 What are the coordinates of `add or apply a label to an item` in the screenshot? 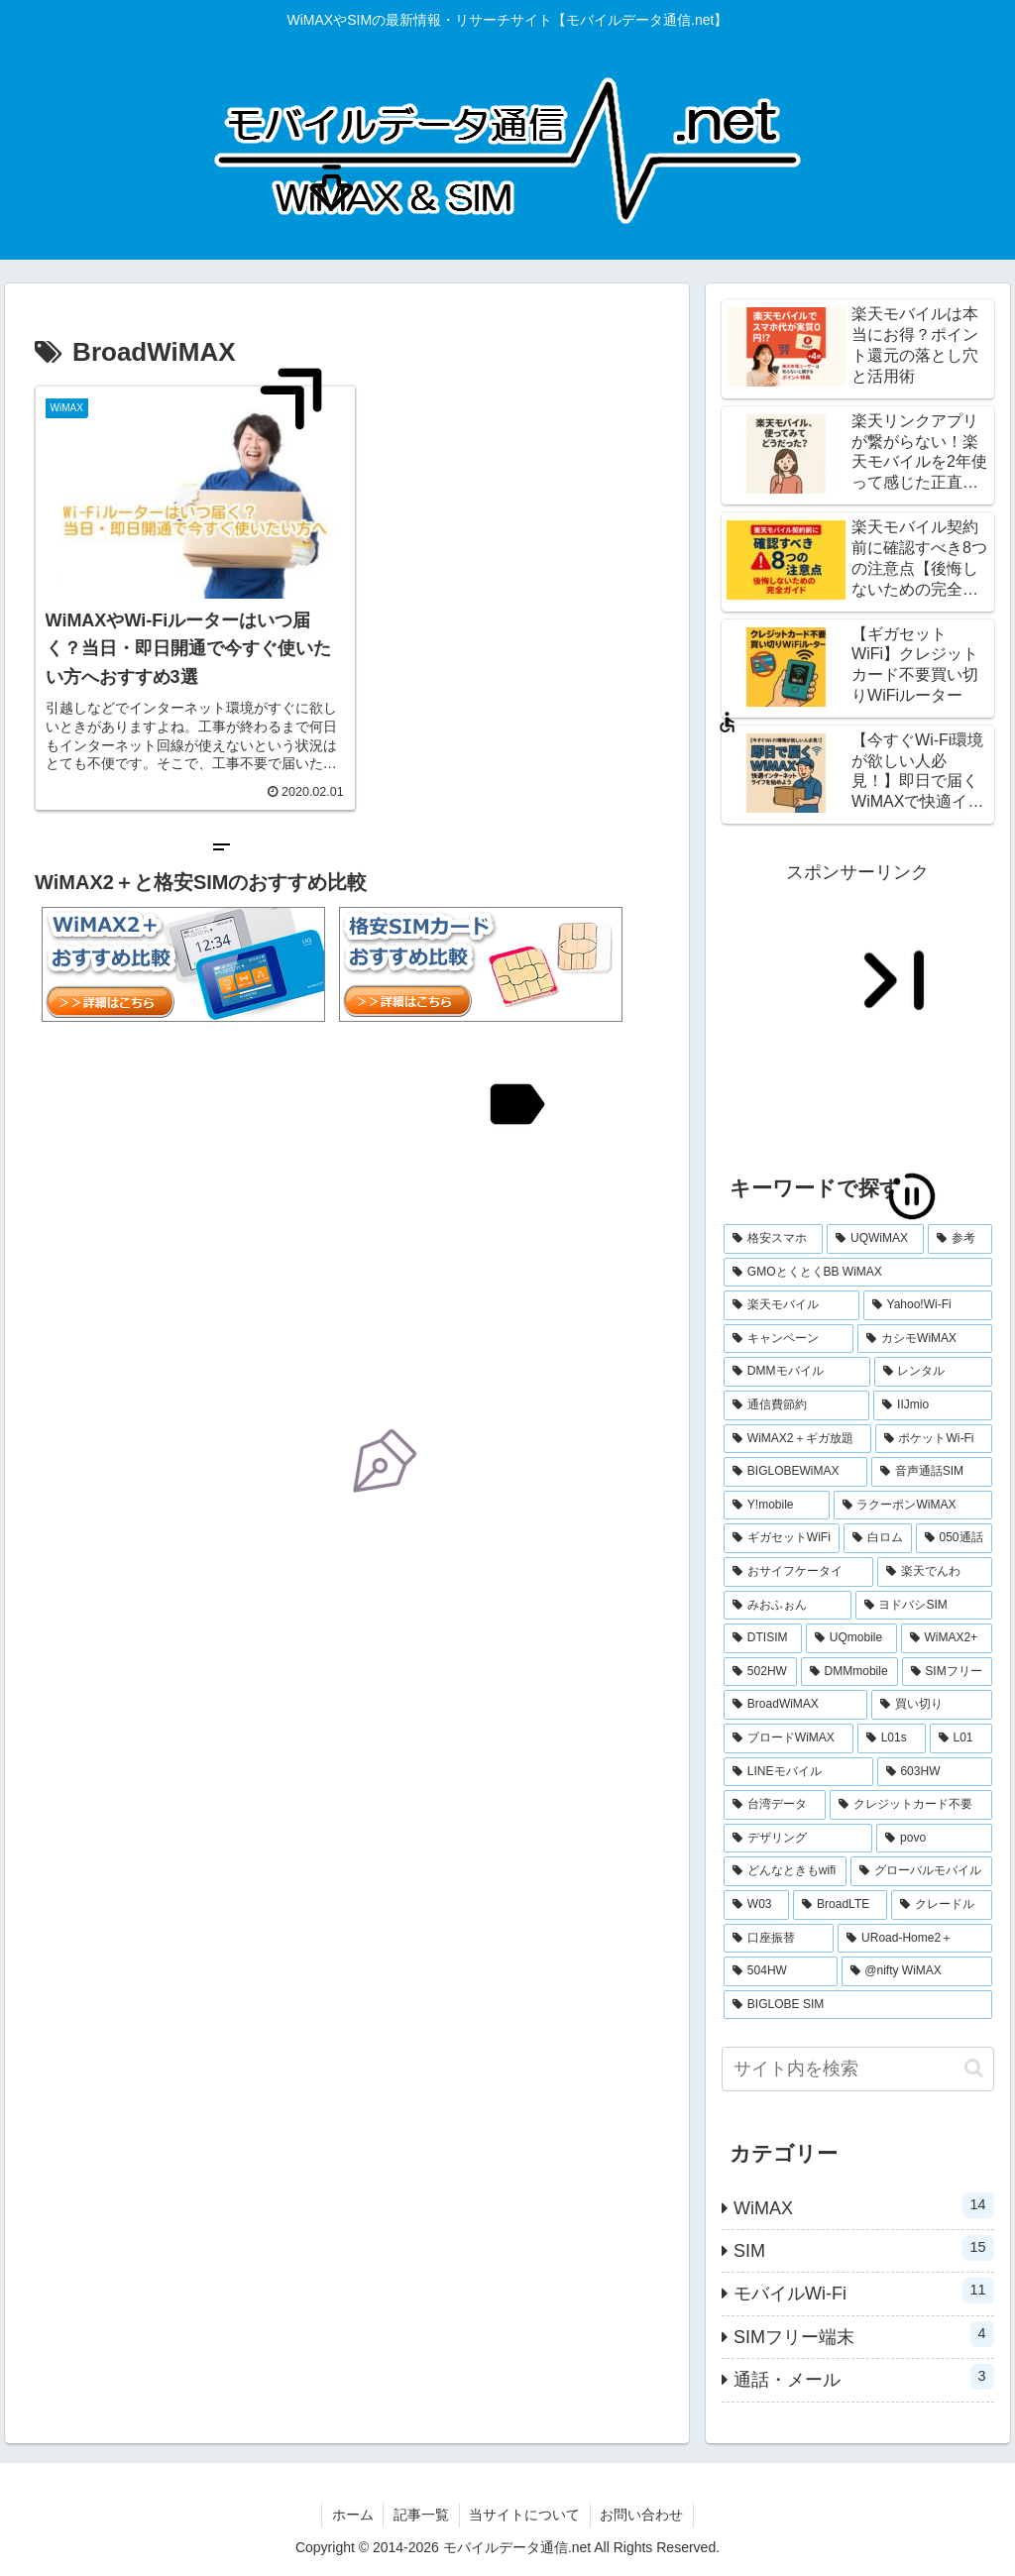 It's located at (516, 1104).